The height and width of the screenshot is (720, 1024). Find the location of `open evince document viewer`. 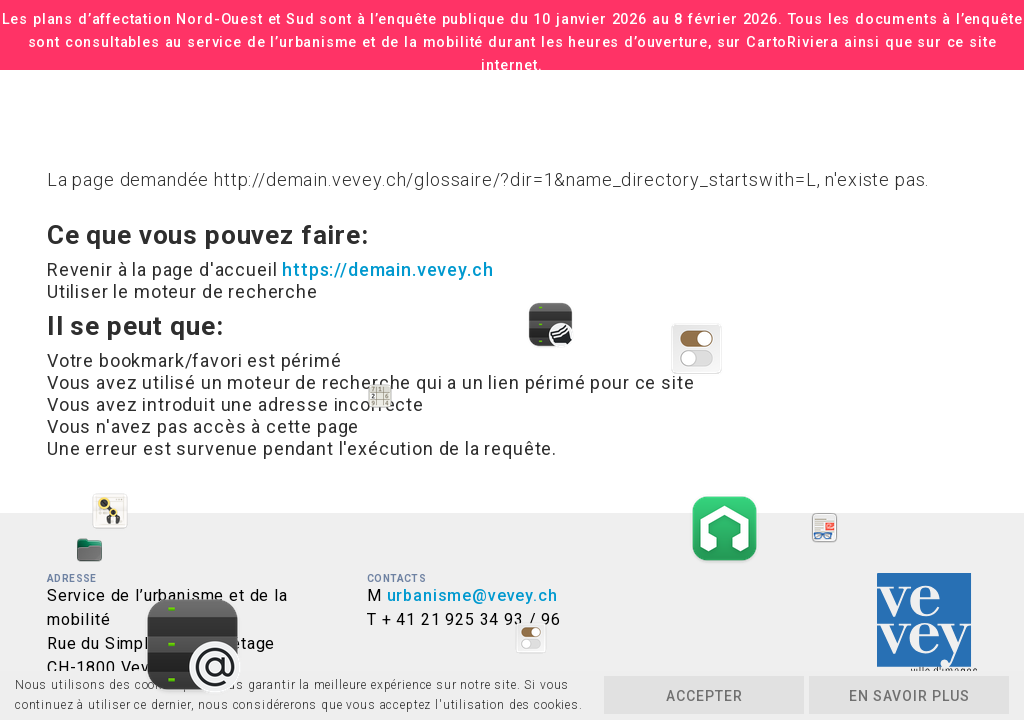

open evince document viewer is located at coordinates (824, 527).